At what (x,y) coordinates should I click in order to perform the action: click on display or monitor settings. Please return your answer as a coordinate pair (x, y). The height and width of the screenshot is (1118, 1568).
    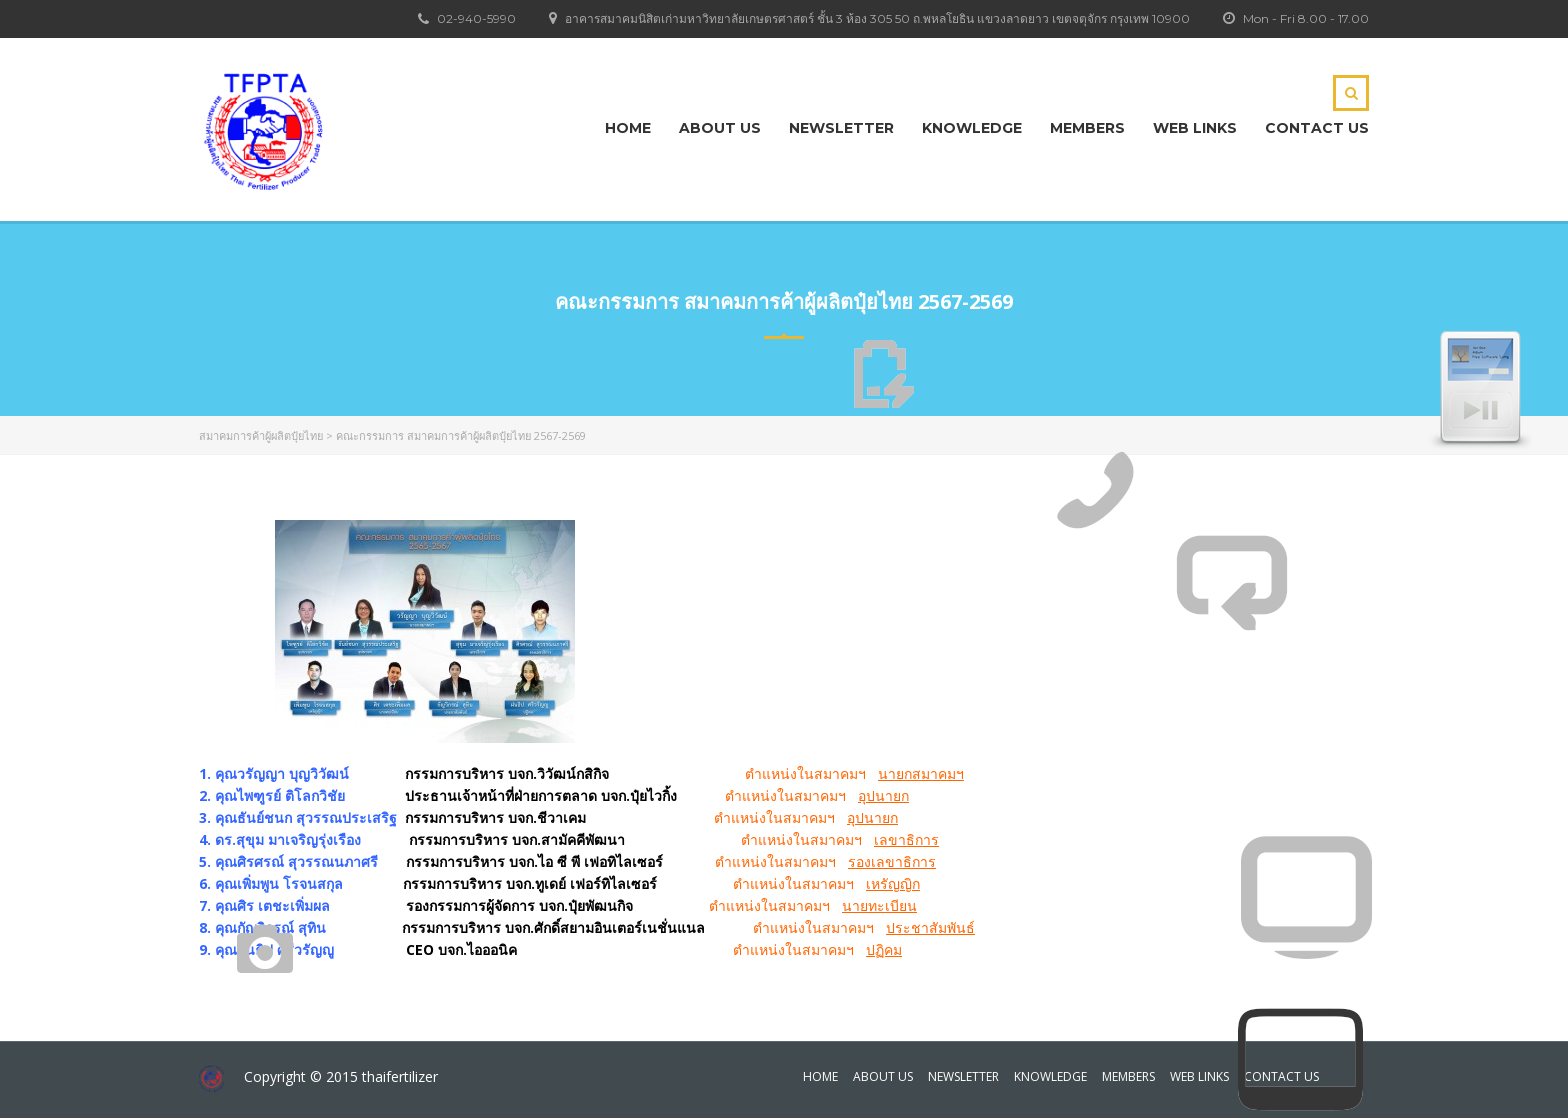
    Looking at the image, I should click on (1306, 893).